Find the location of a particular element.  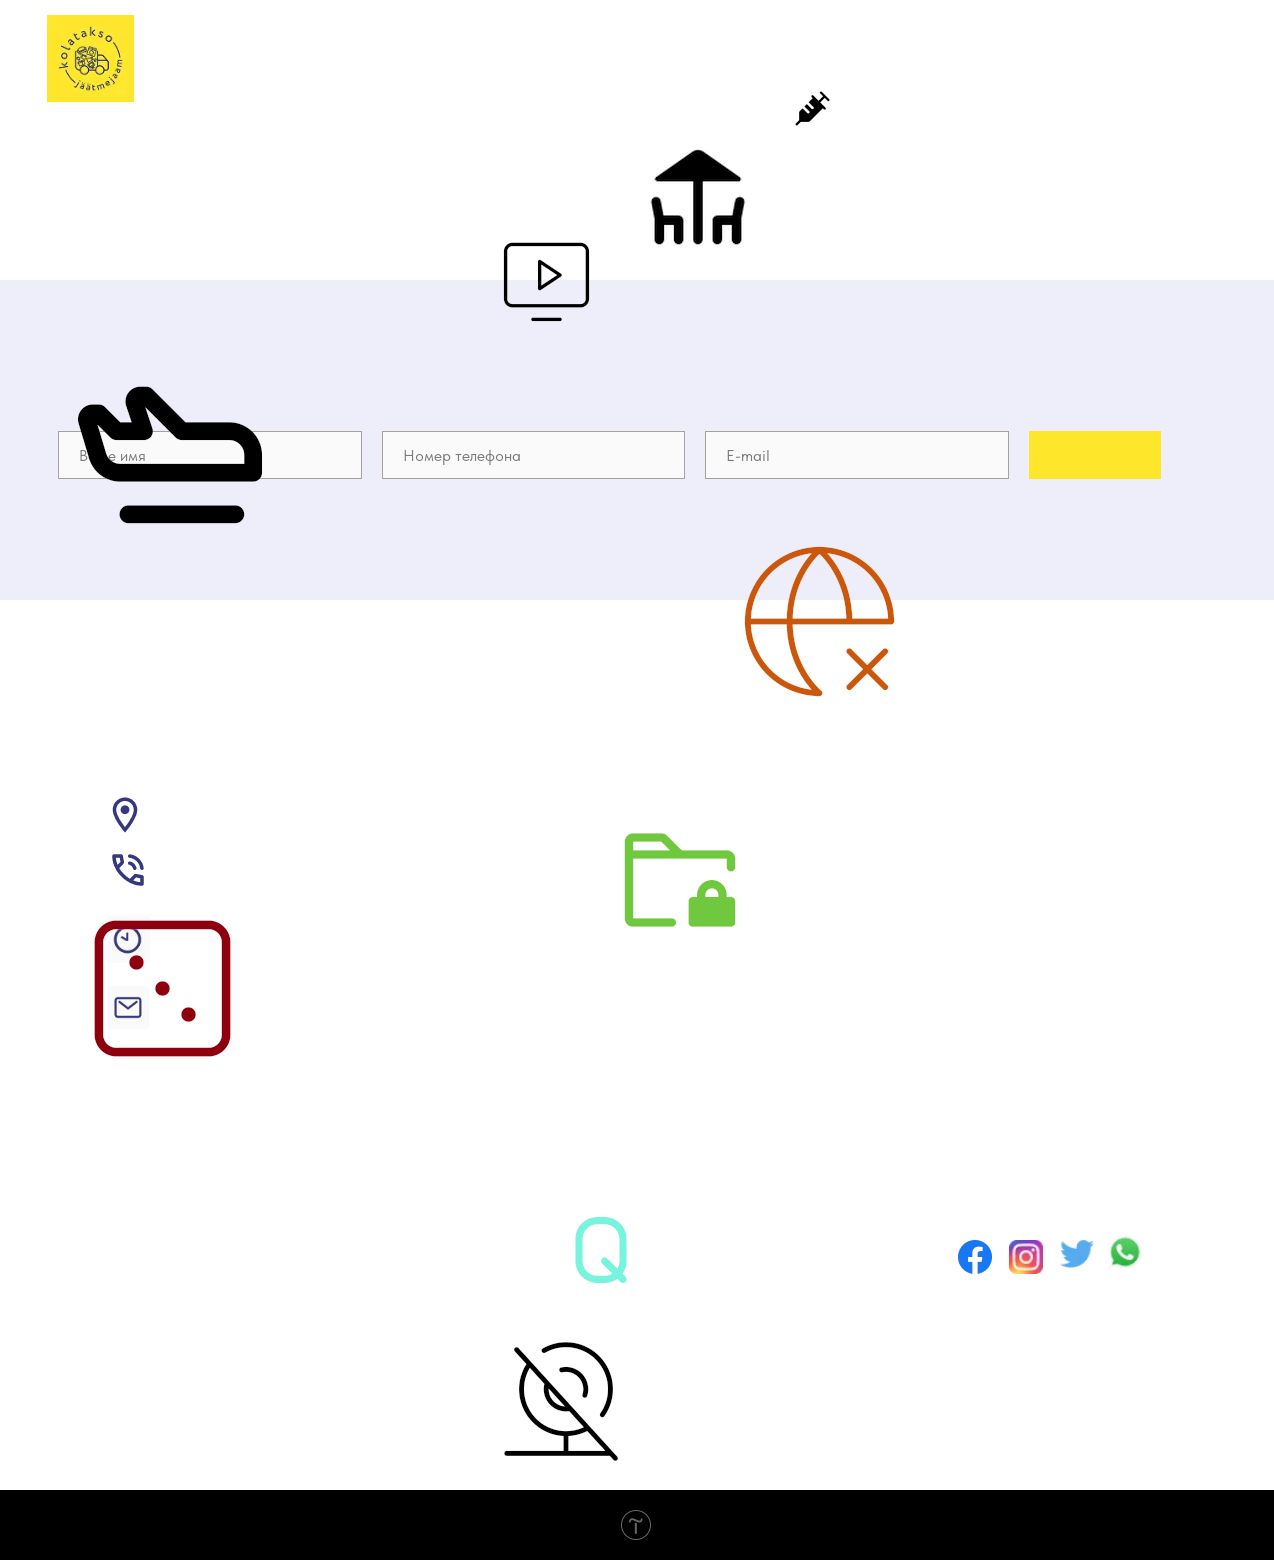

access a password-protected folder is located at coordinates (680, 880).